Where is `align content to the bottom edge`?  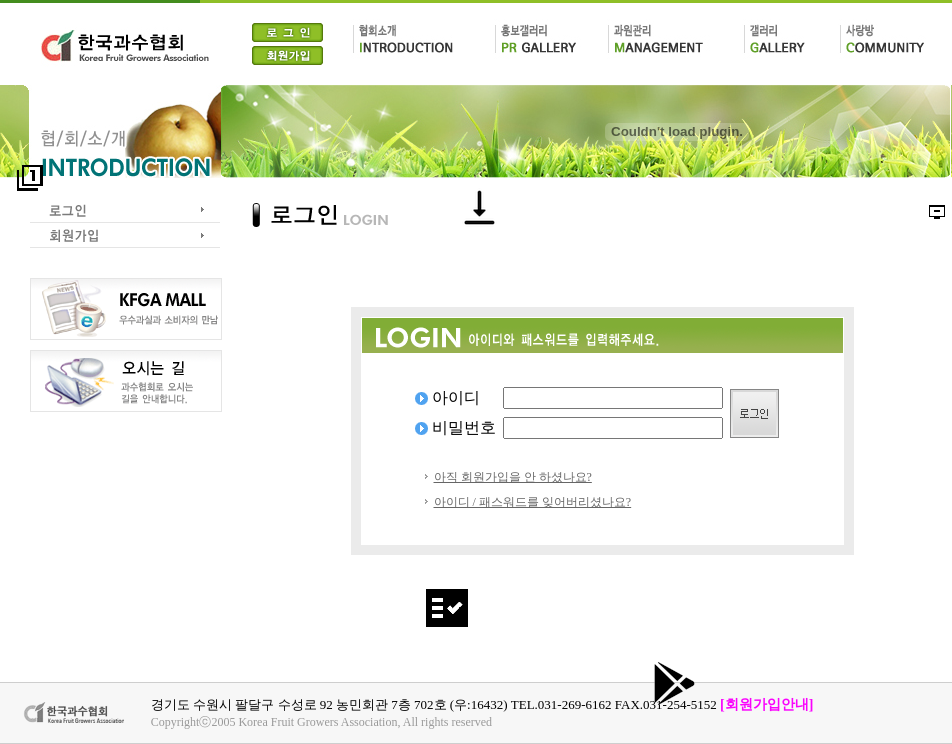
align content to the bottom edge is located at coordinates (479, 207).